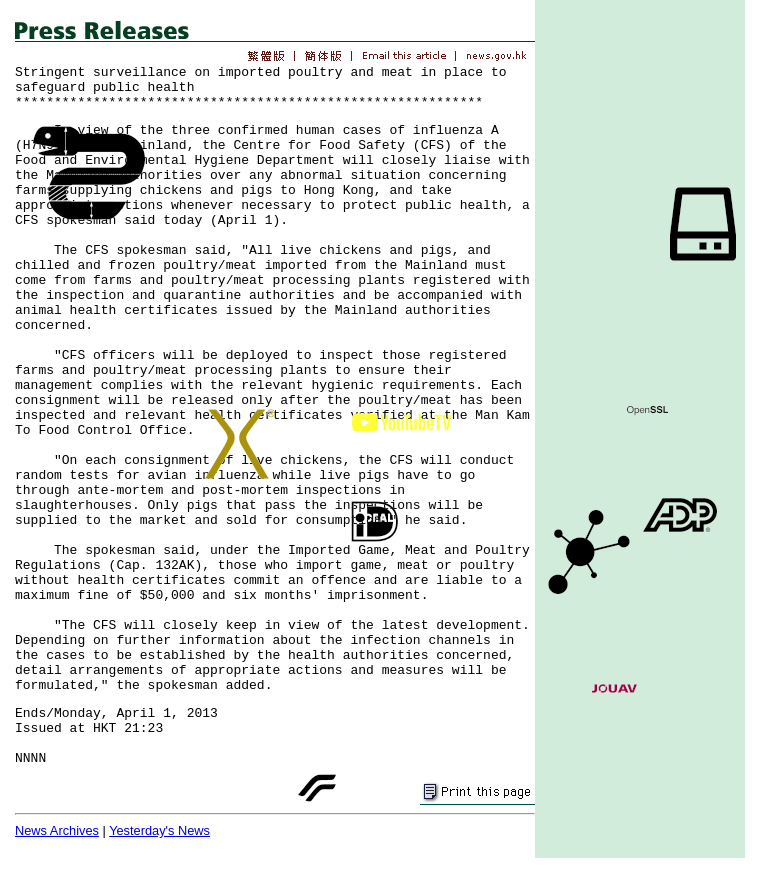 This screenshot has width=760, height=876. Describe the element at coordinates (647, 410) in the screenshot. I see `OpenSSL cryptography library logo` at that location.